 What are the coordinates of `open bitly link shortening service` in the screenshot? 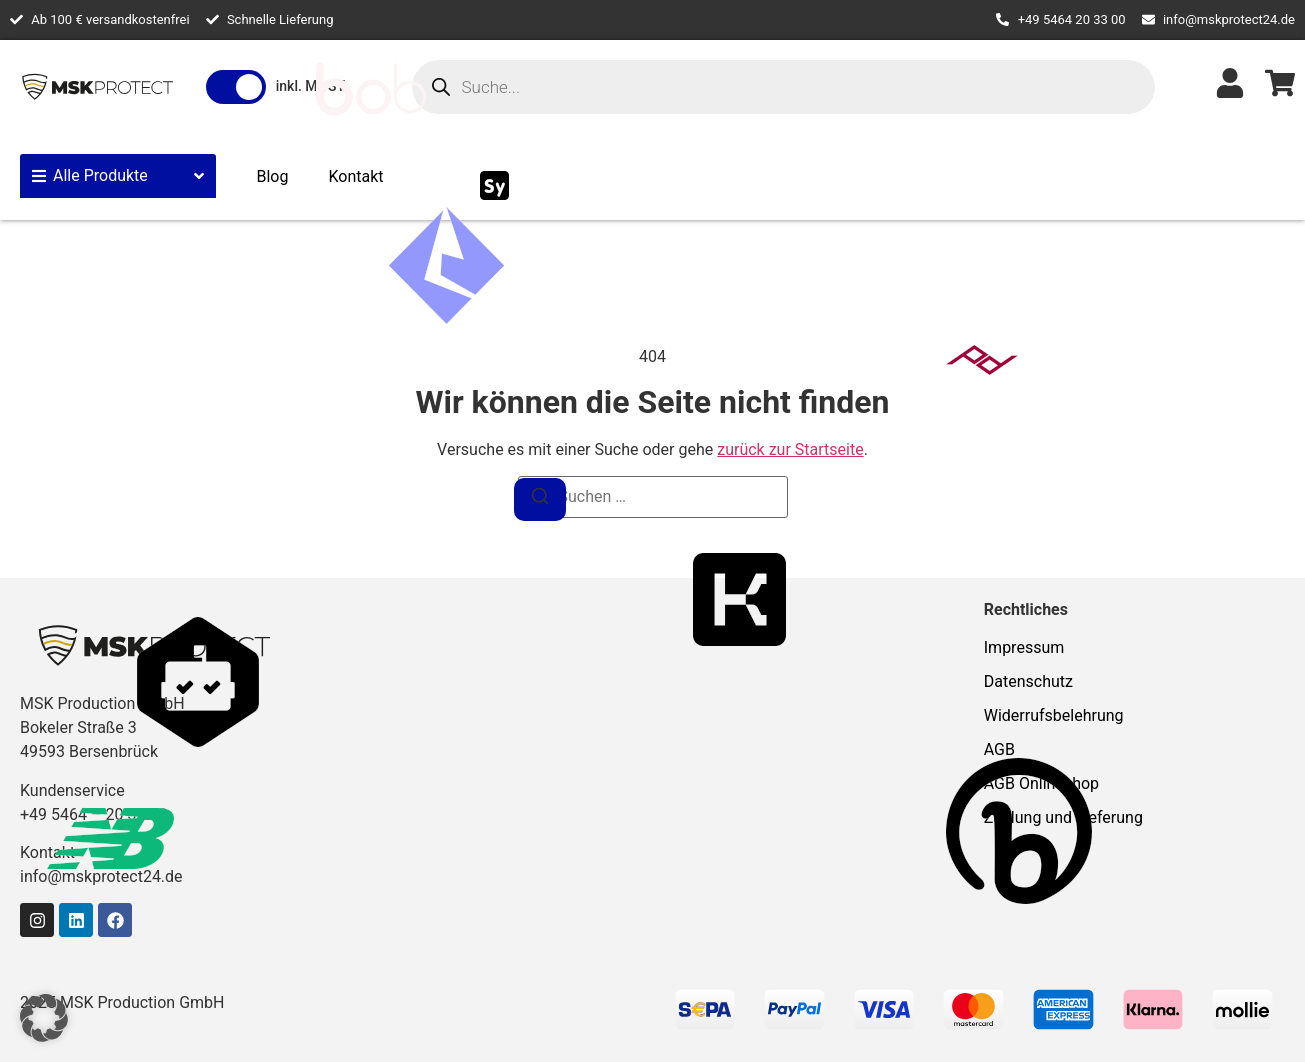 It's located at (1019, 831).